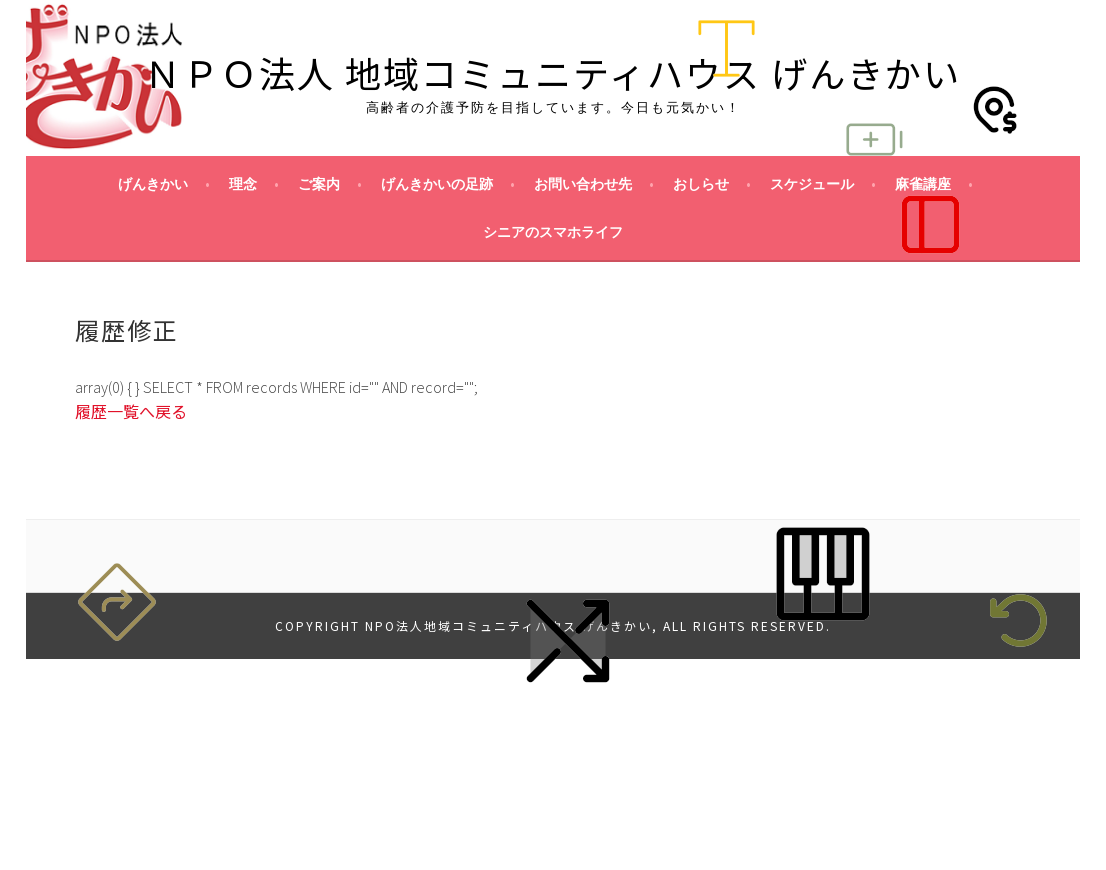 This screenshot has width=1106, height=870. I want to click on add or extend battery life, so click(873, 139).